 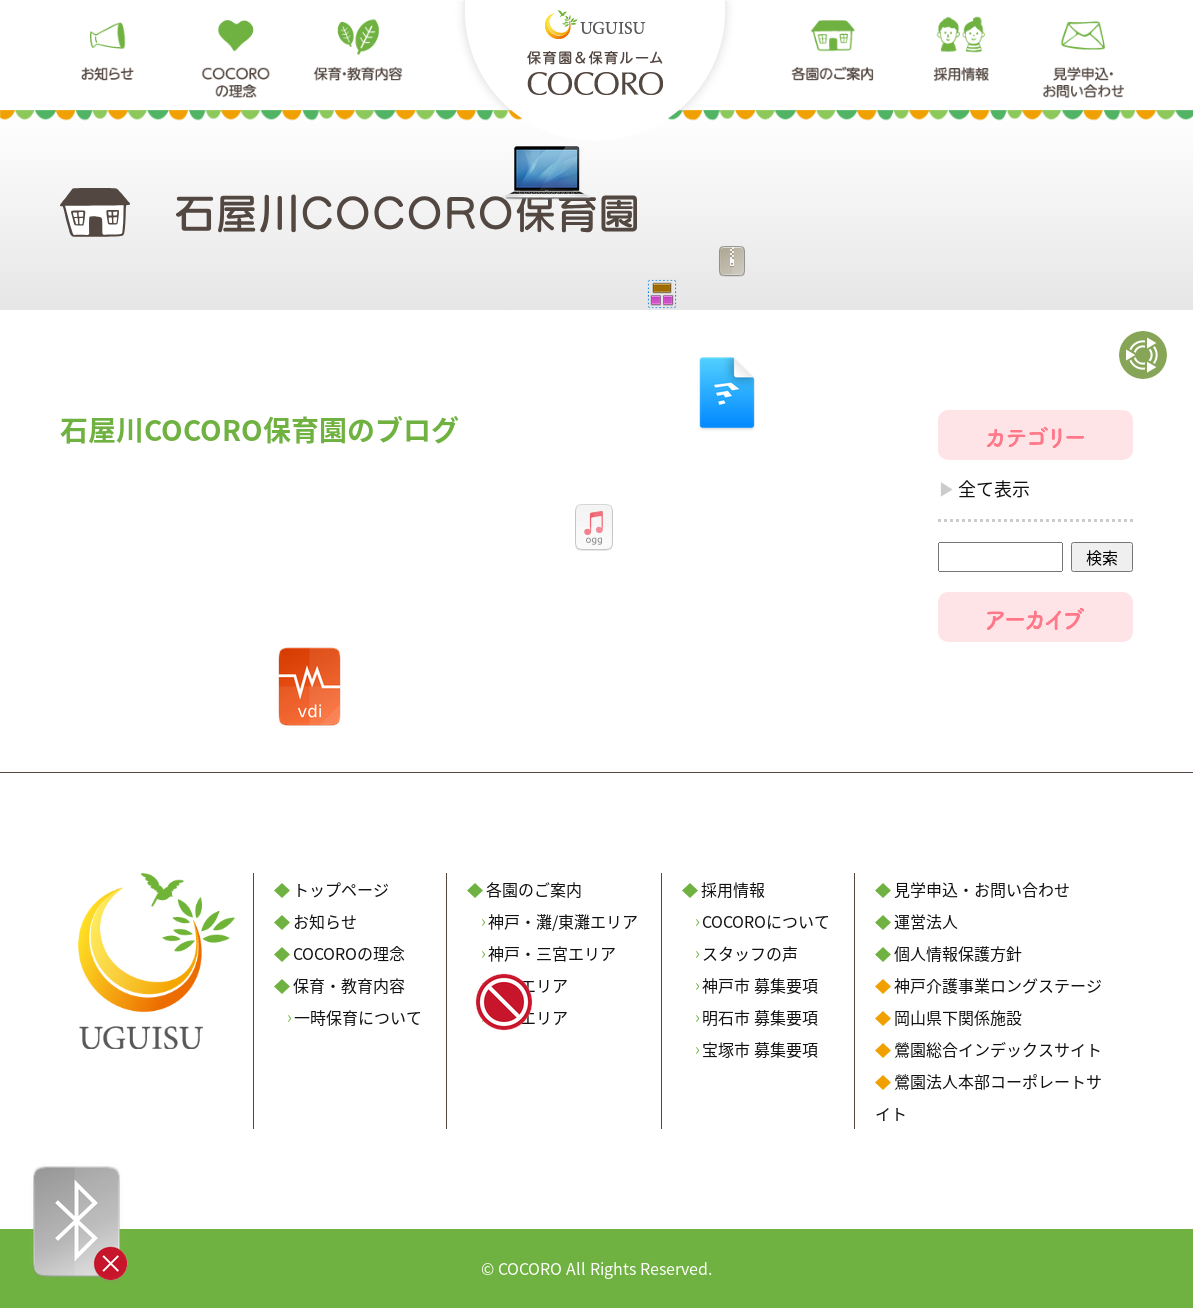 I want to click on clear or delete text from an input field, so click(x=504, y=1002).